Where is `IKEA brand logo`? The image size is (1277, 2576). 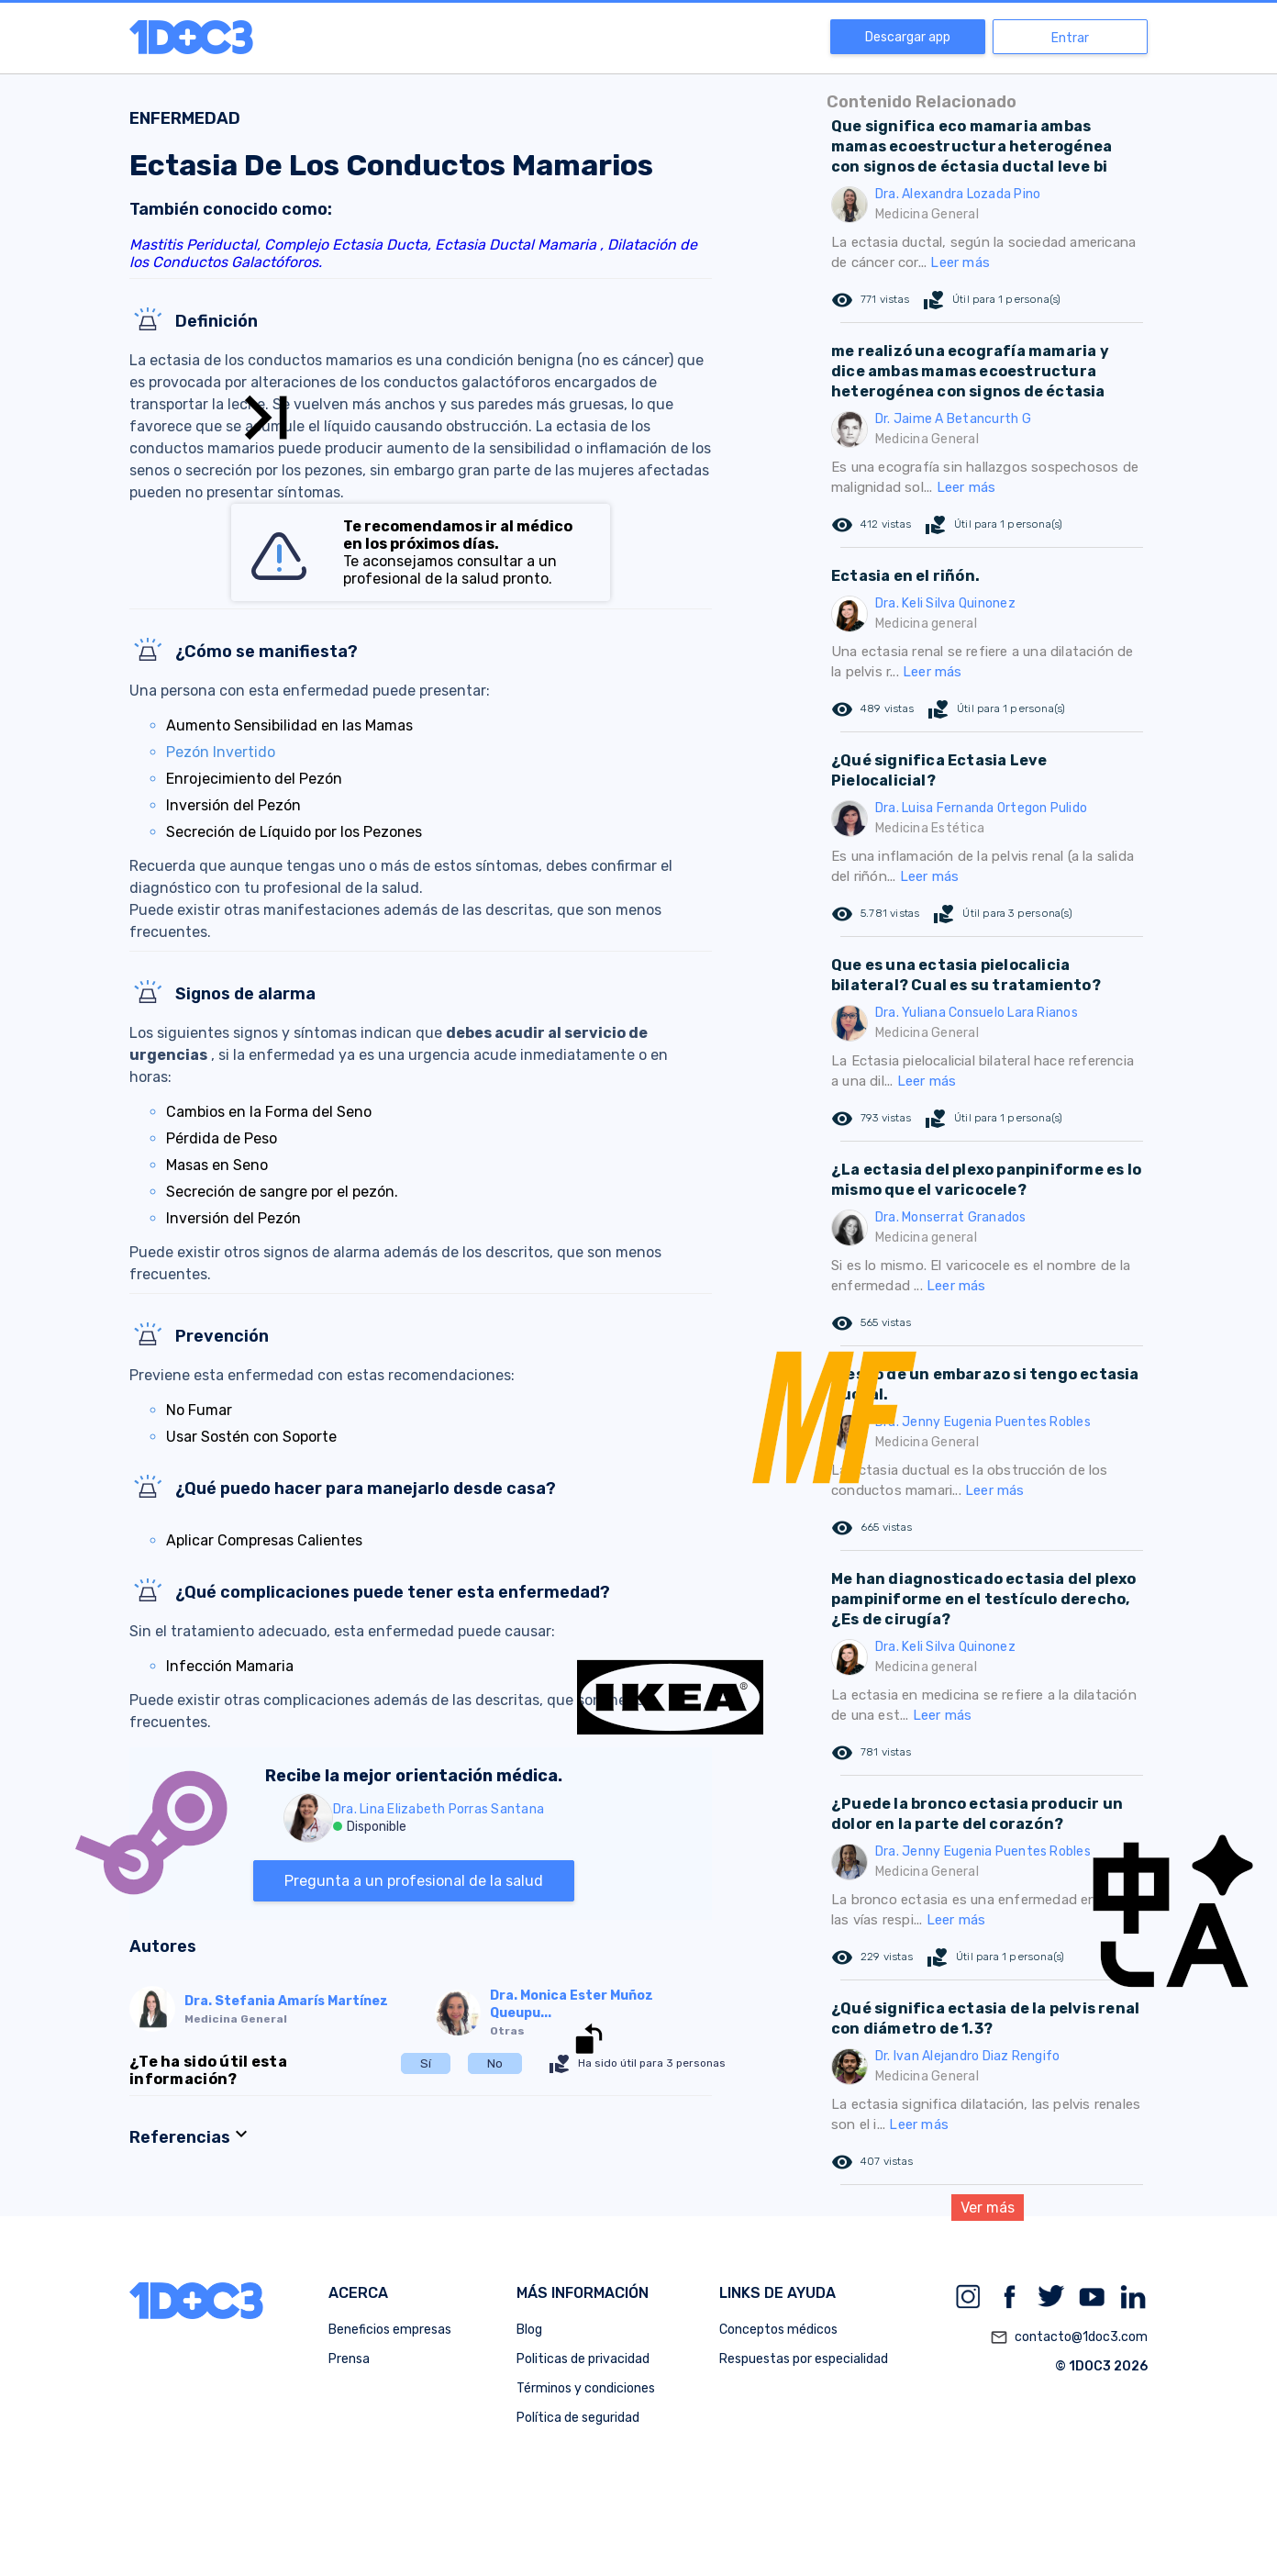
IKEA brand logo is located at coordinates (670, 1697).